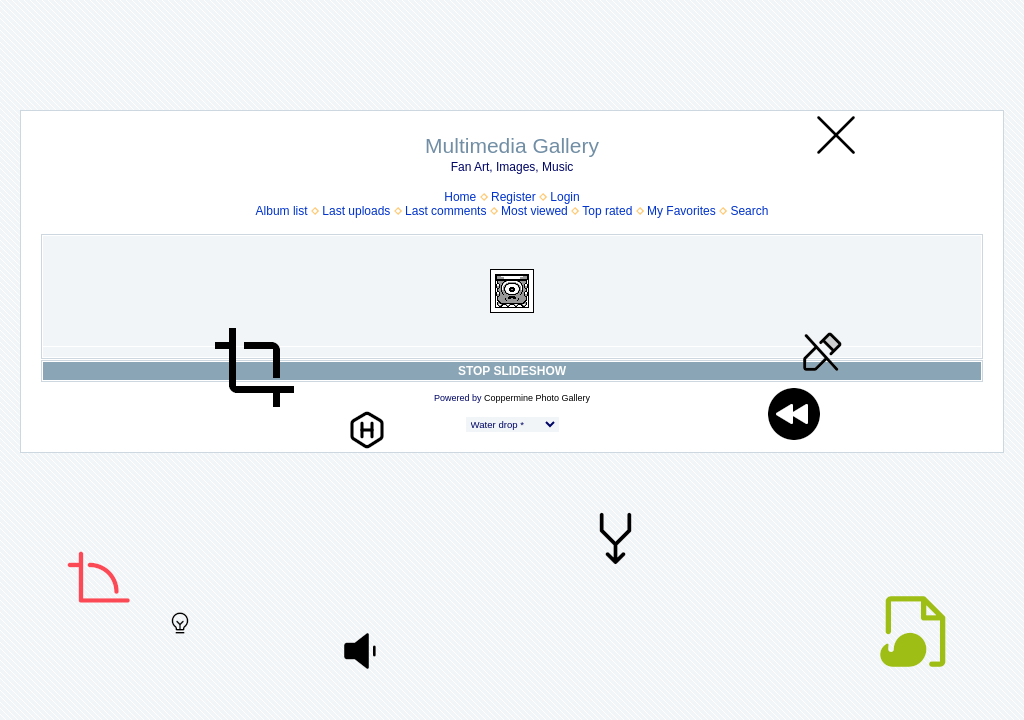 This screenshot has width=1024, height=720. Describe the element at coordinates (794, 414) in the screenshot. I see `skip to previous track` at that location.